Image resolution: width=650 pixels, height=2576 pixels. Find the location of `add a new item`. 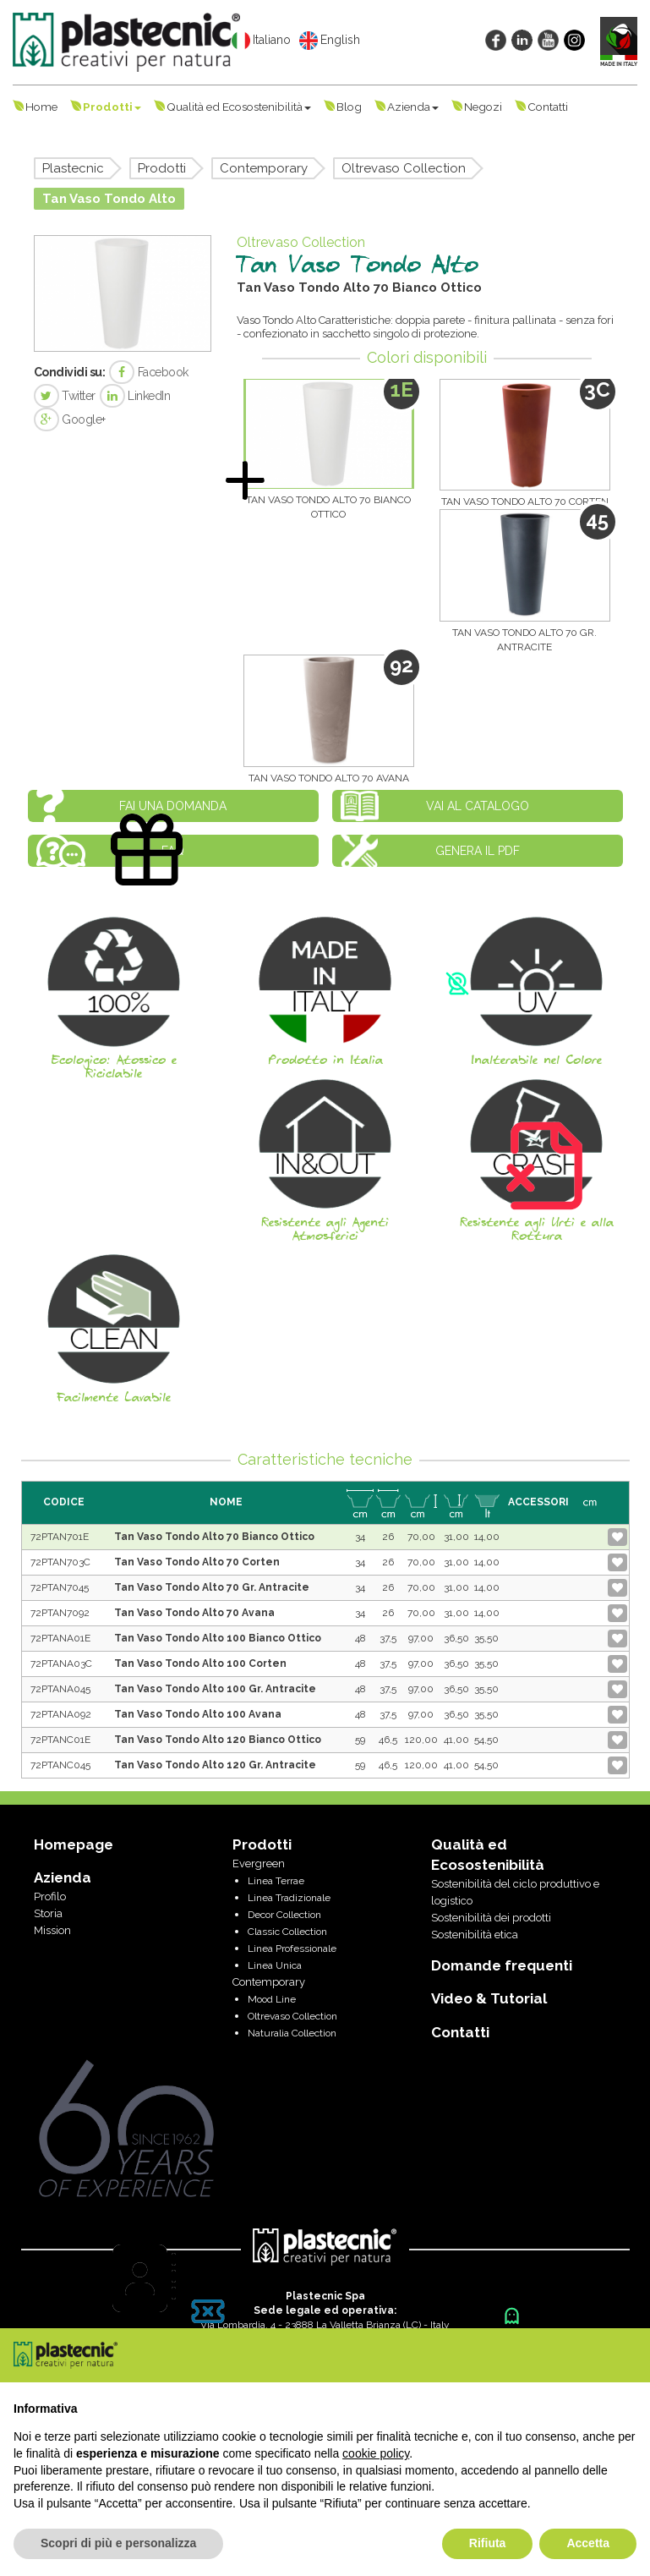

add a new item is located at coordinates (245, 480).